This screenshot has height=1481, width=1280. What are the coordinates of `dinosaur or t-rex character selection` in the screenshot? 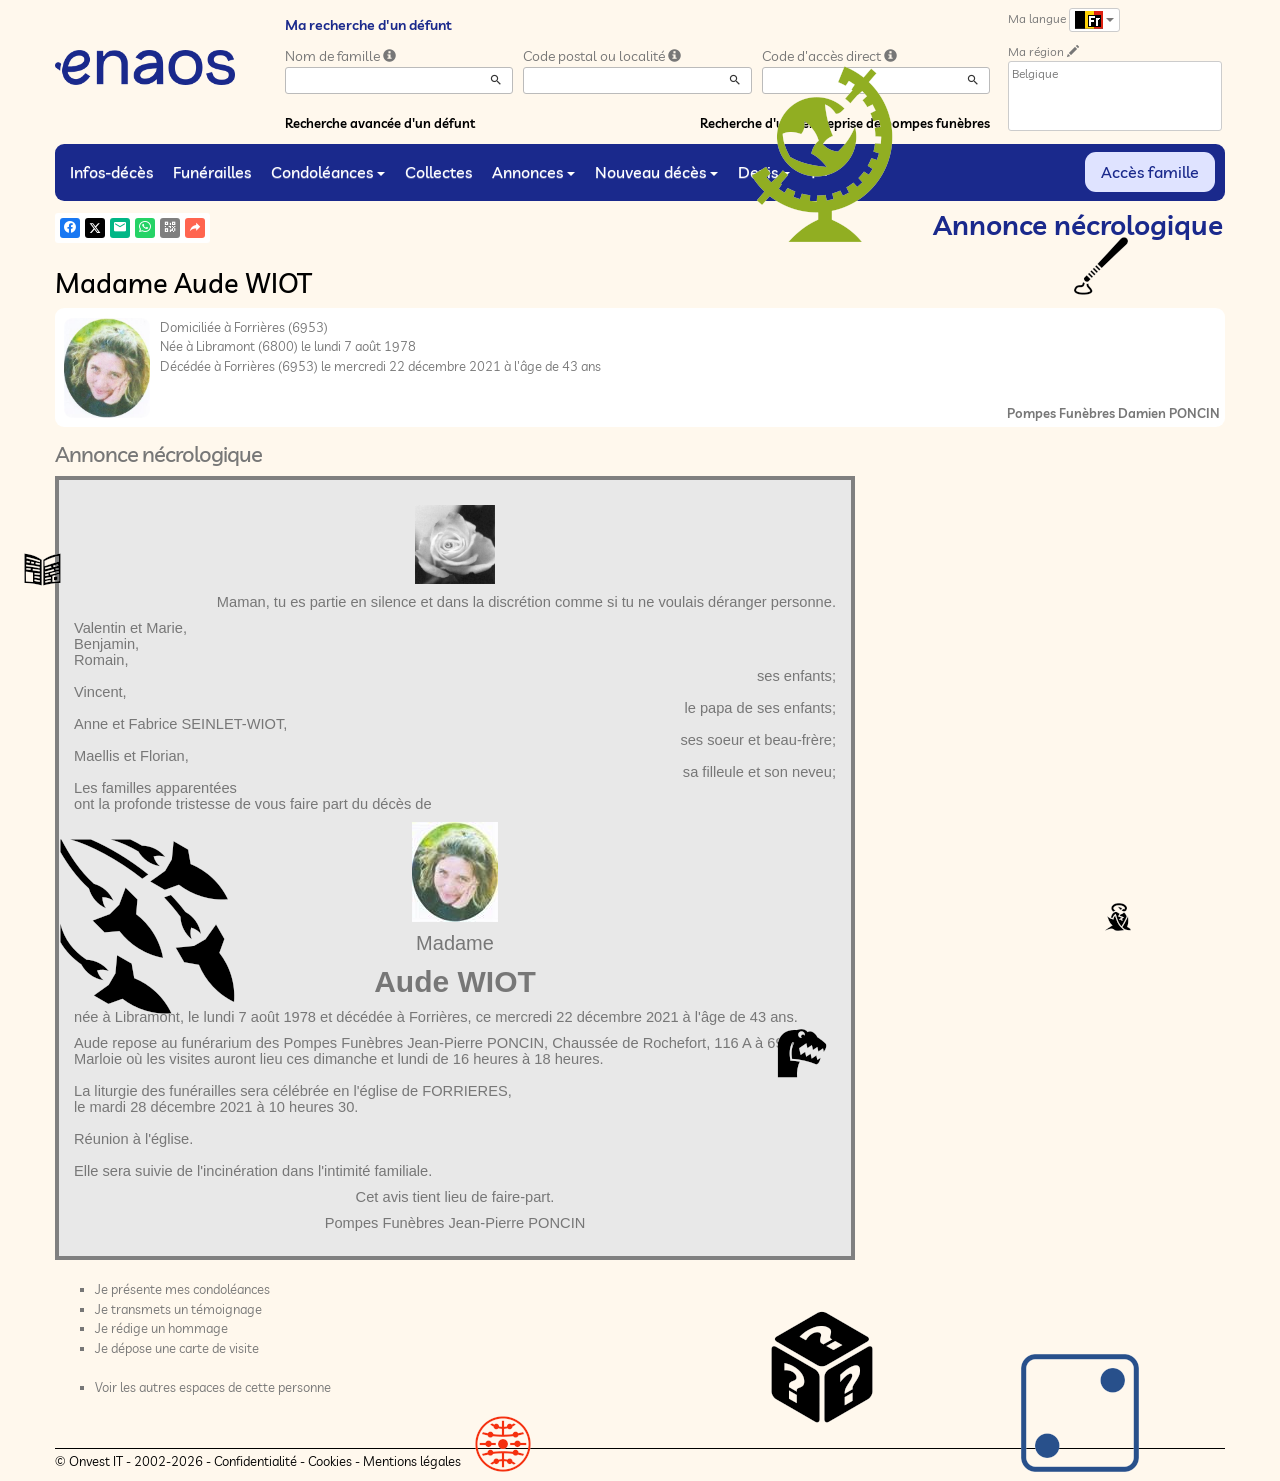 It's located at (802, 1053).